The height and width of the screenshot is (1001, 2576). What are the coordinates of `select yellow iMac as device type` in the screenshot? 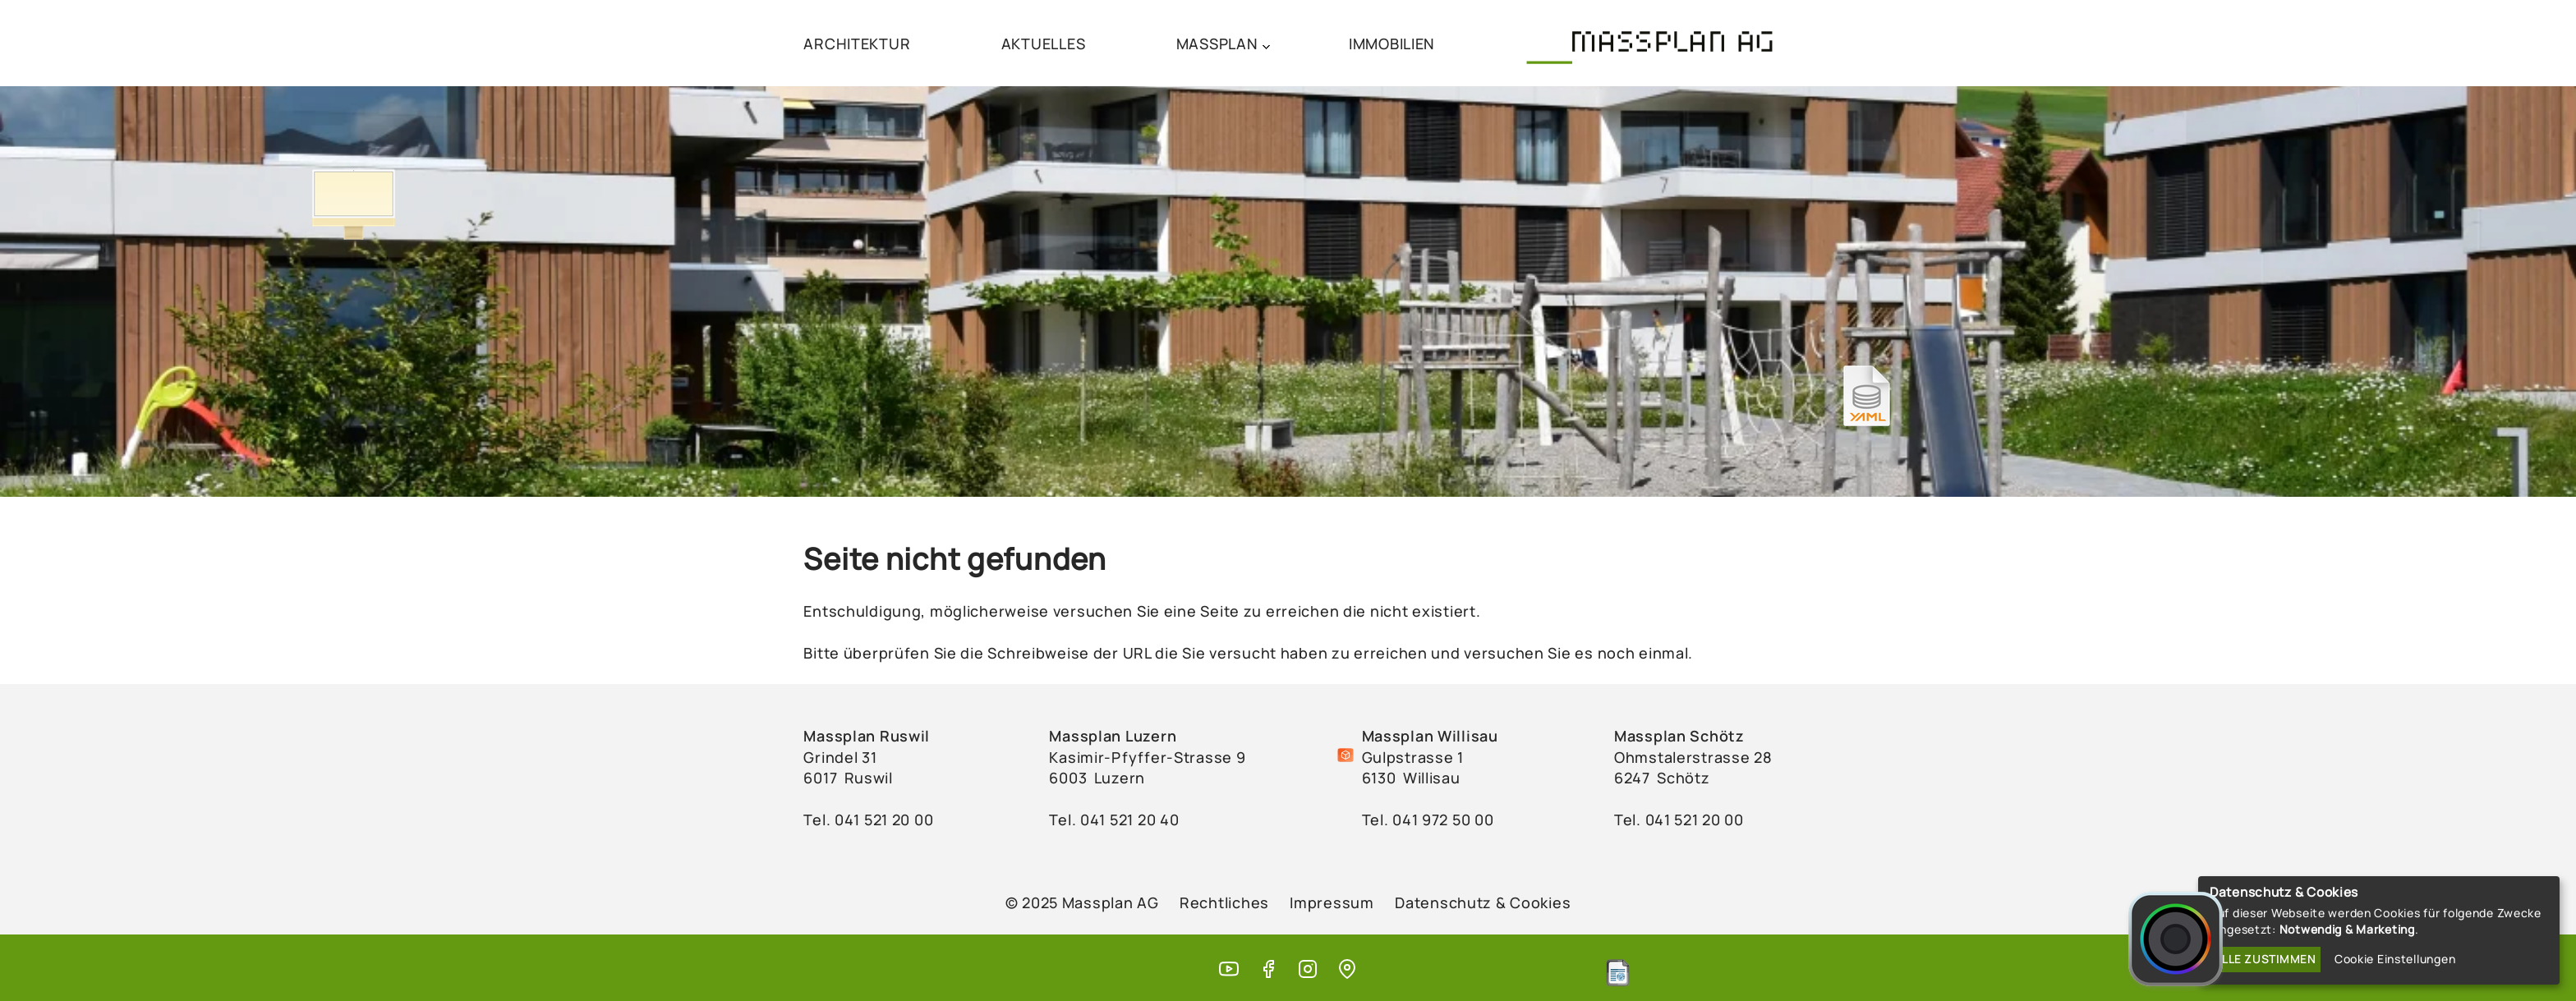 It's located at (353, 203).